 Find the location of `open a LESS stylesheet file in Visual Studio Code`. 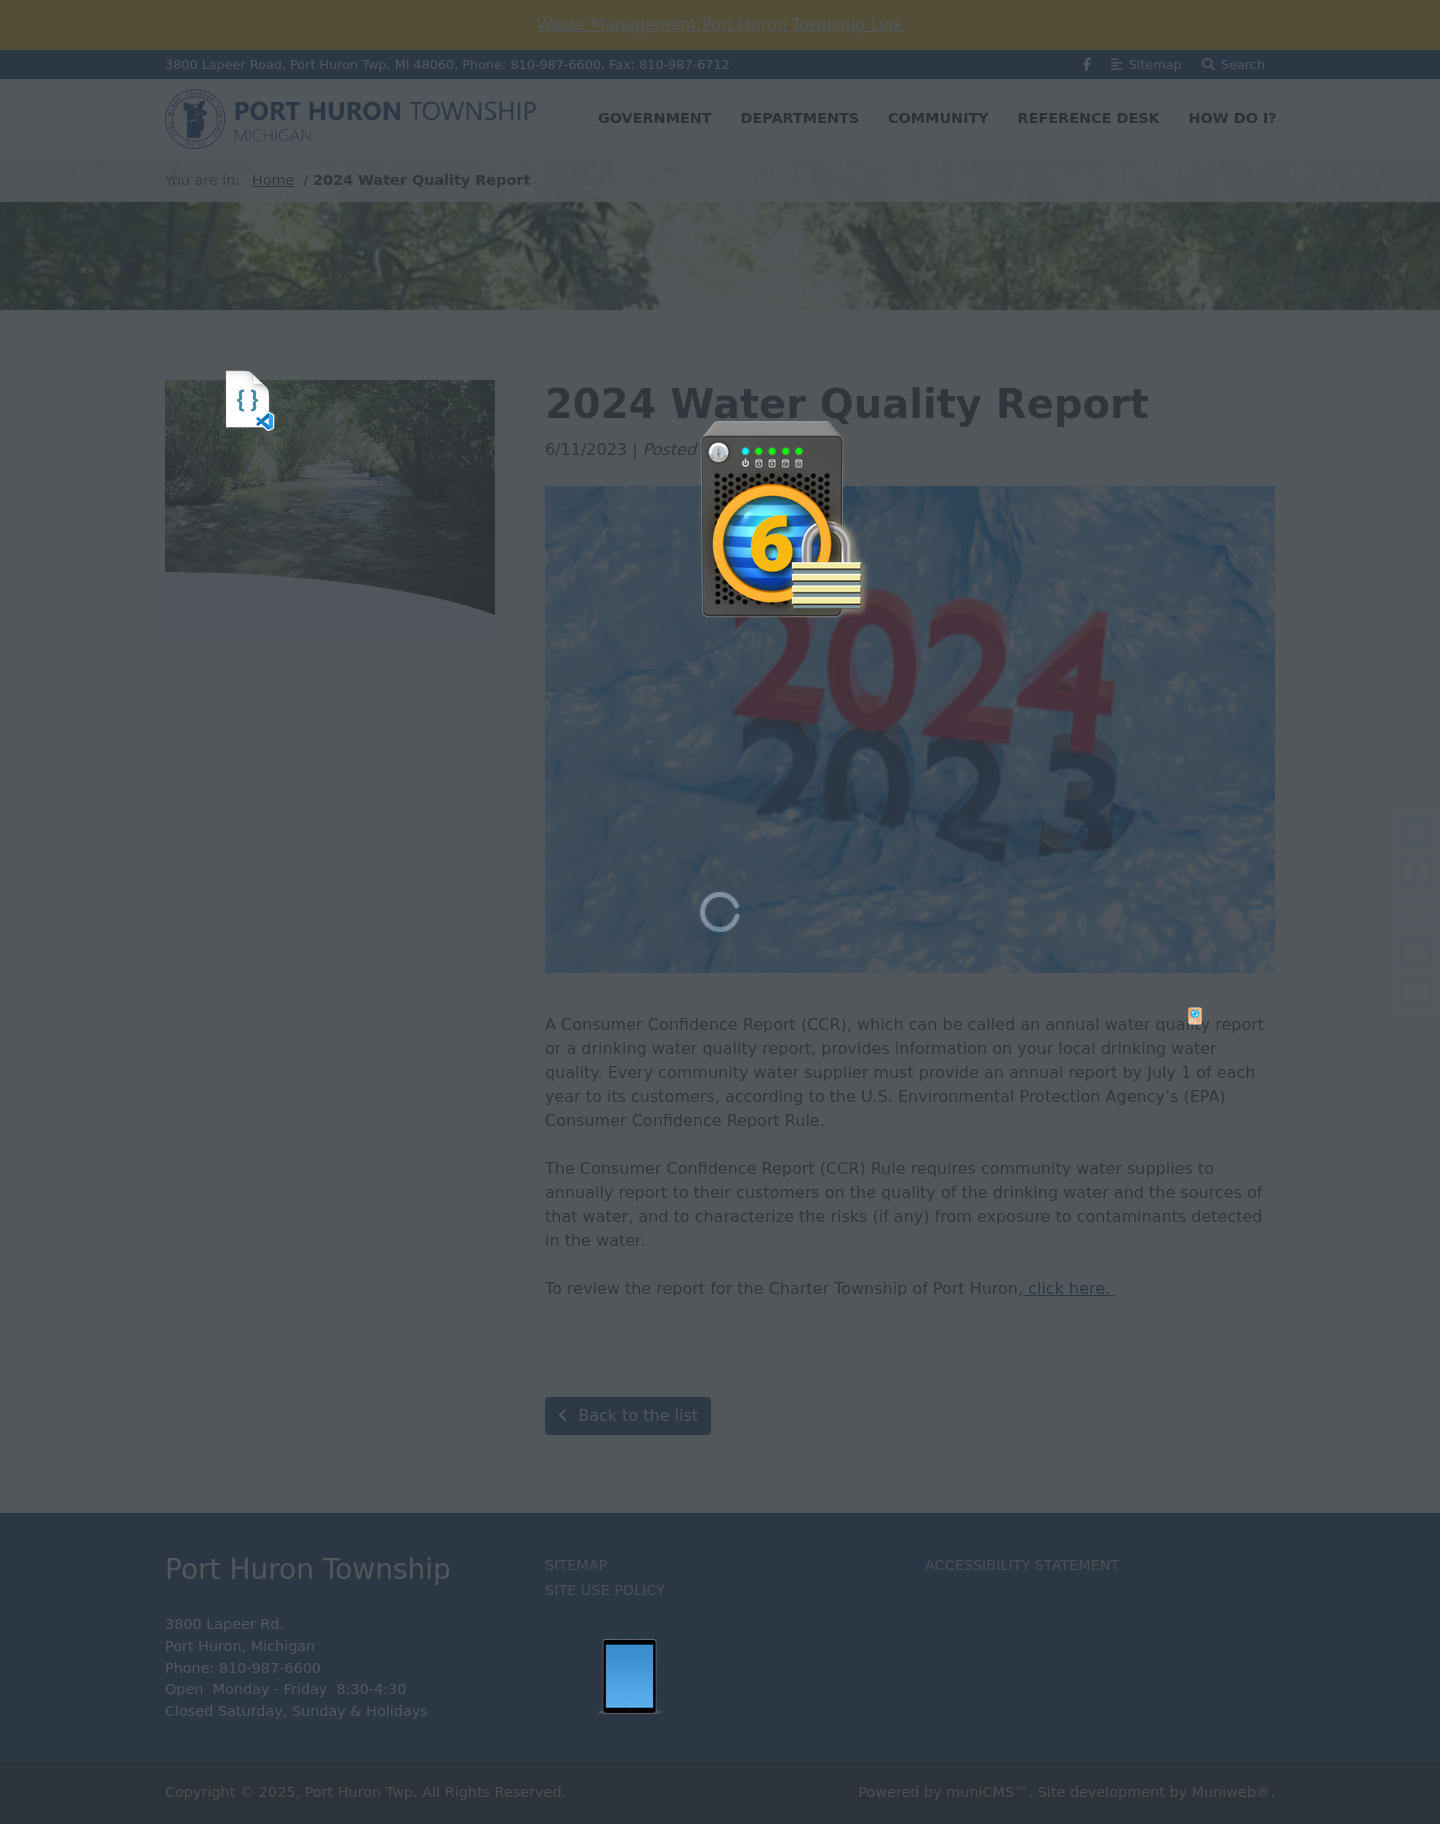

open a LESS stylesheet file in Visual Studio Code is located at coordinates (247, 400).